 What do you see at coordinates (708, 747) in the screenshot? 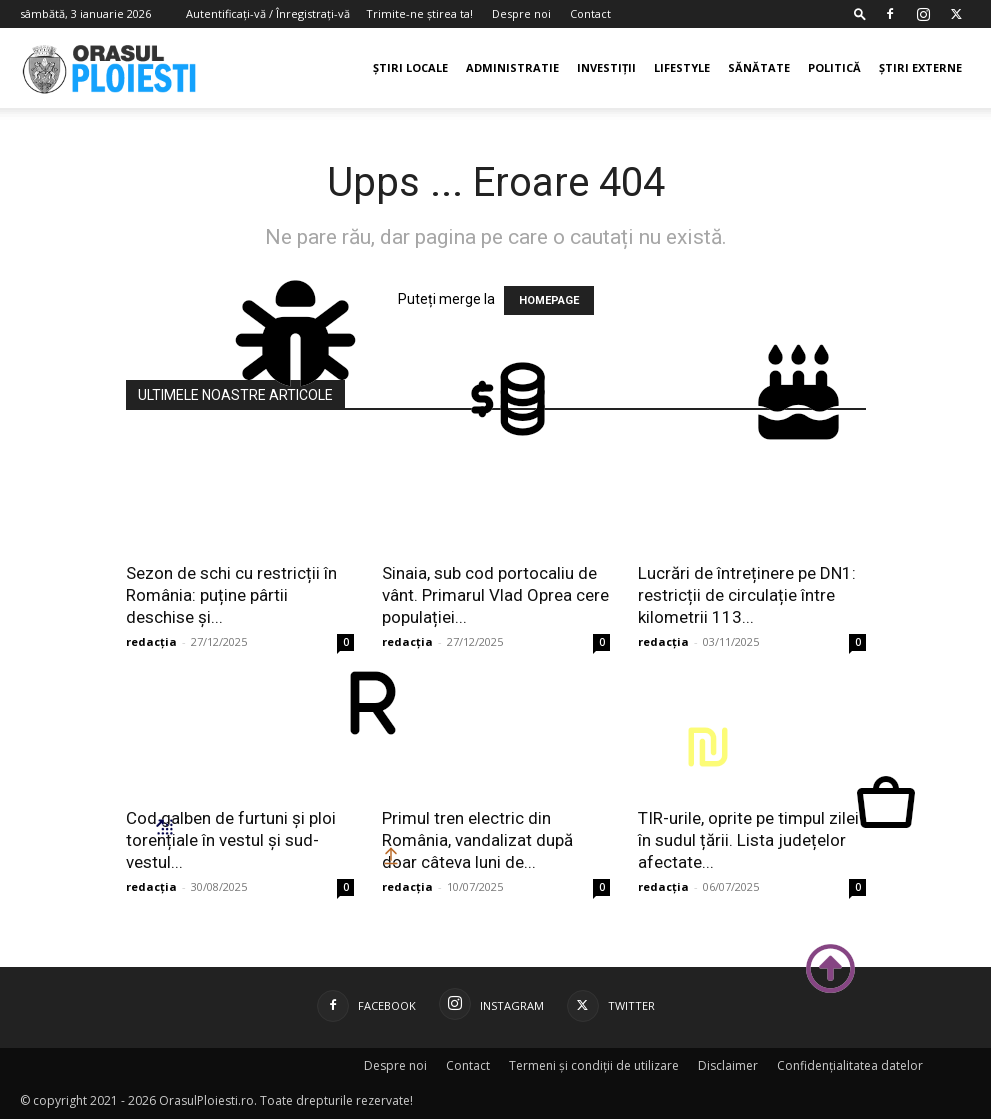
I see `indicates Israeli shekel currency` at bounding box center [708, 747].